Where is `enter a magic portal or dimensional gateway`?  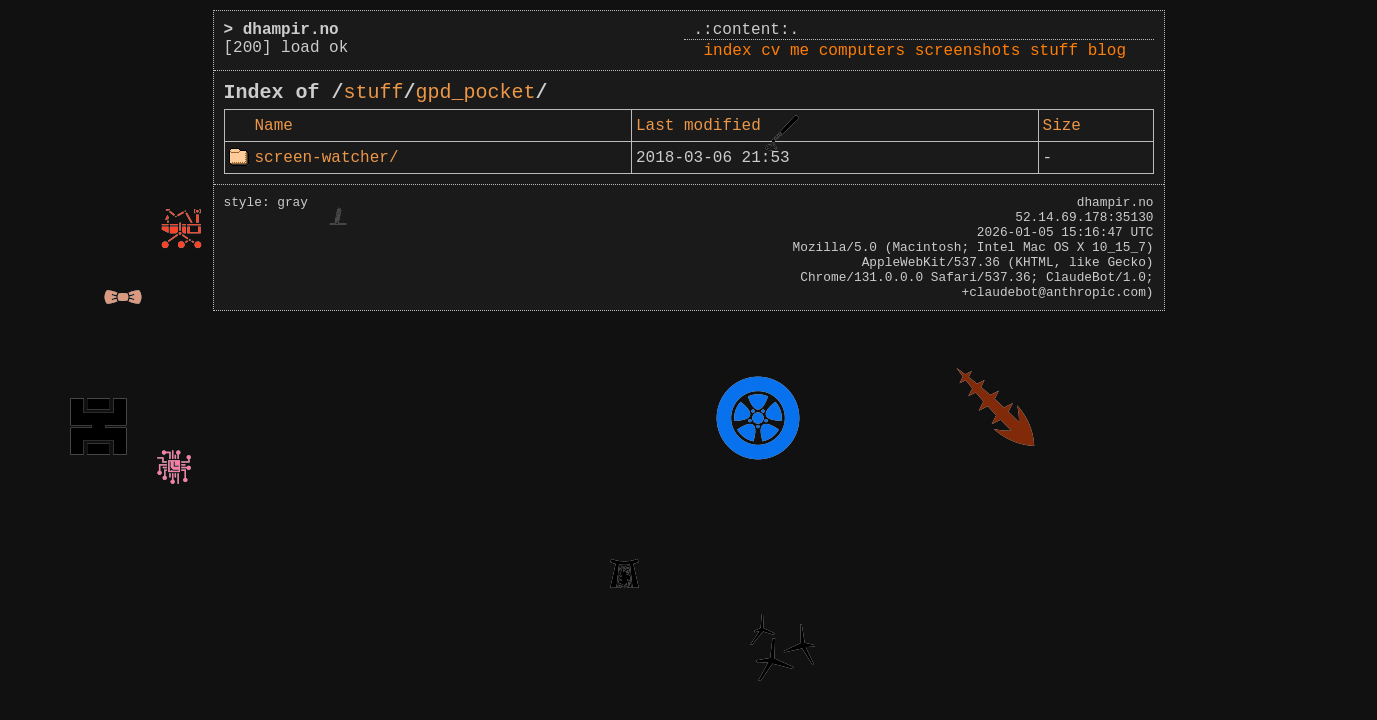
enter a magic portal or dimensional gateway is located at coordinates (624, 573).